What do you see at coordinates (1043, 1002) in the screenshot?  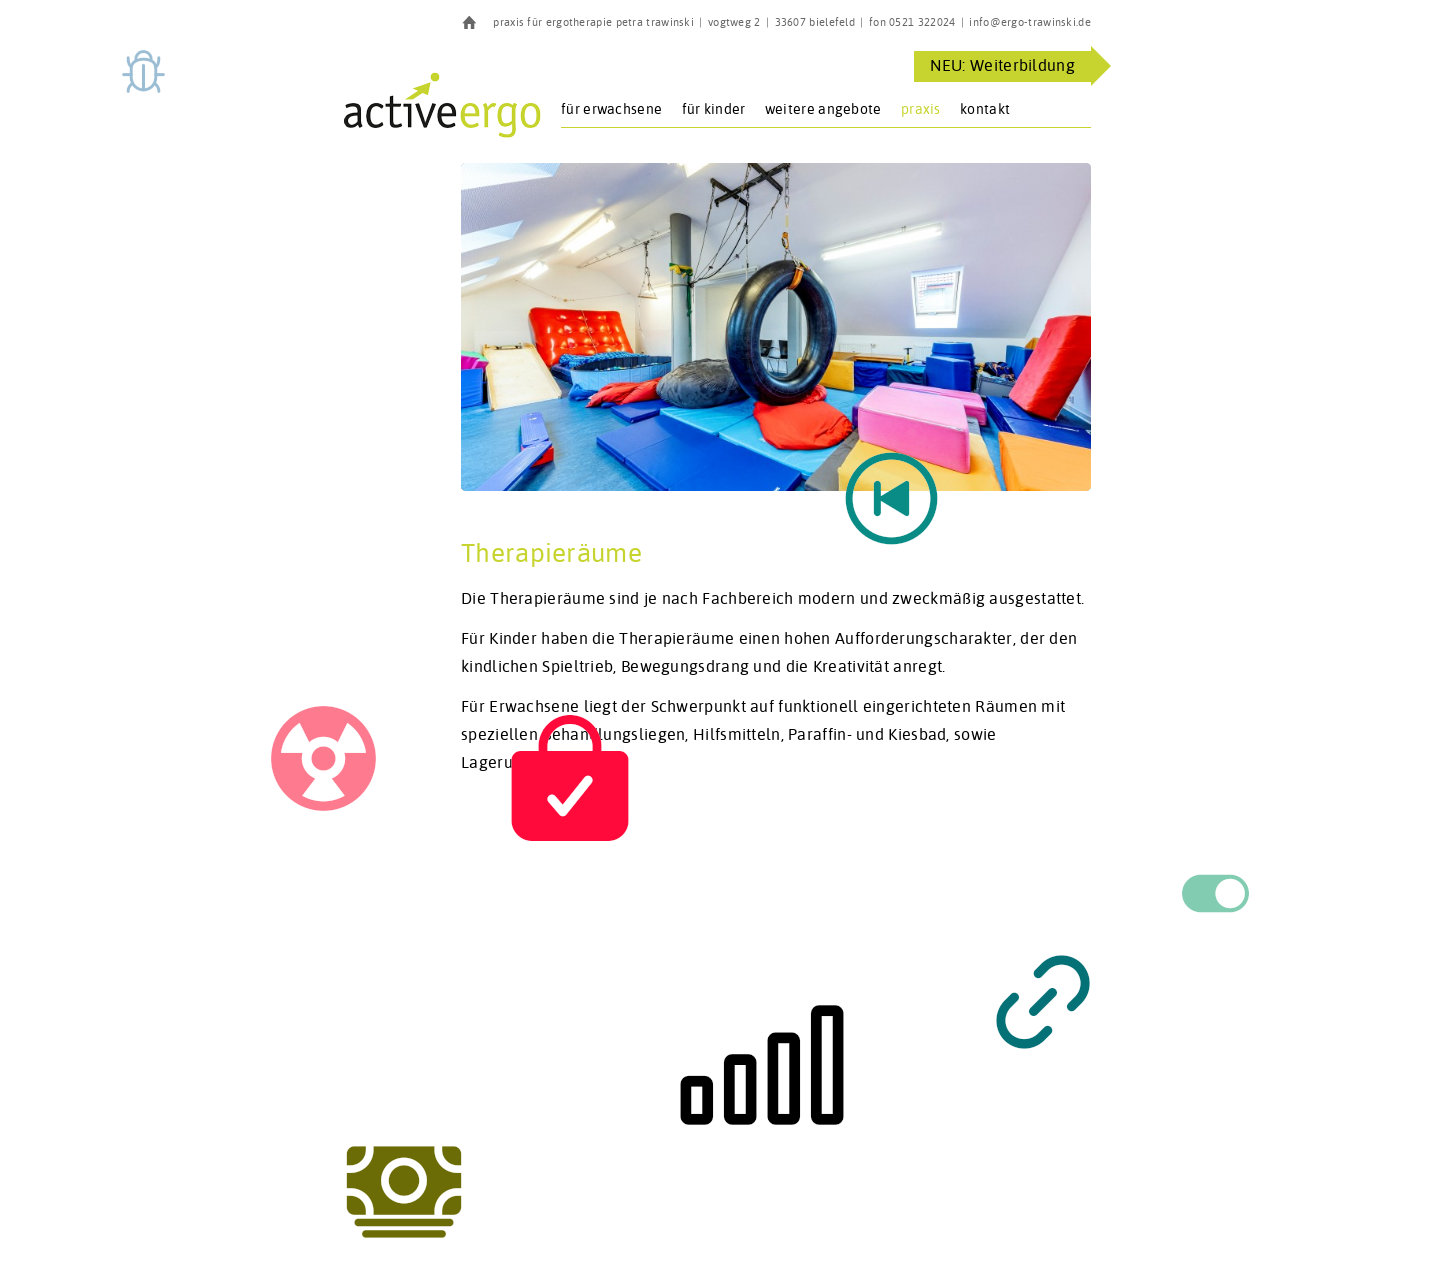 I see `copy or share a link` at bounding box center [1043, 1002].